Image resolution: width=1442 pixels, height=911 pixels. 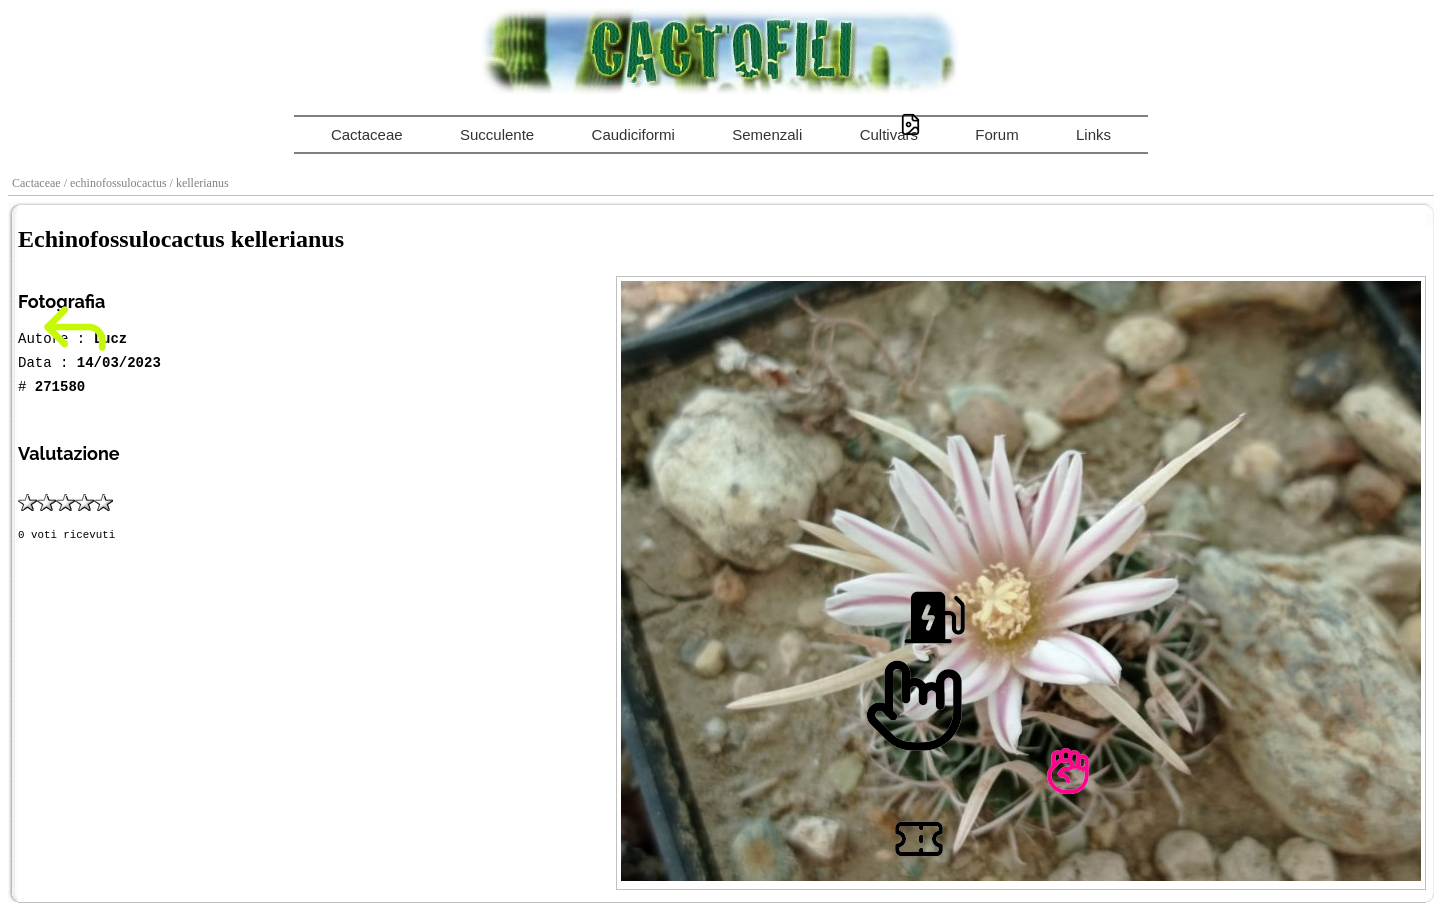 I want to click on reply to a message or email, so click(x=75, y=327).